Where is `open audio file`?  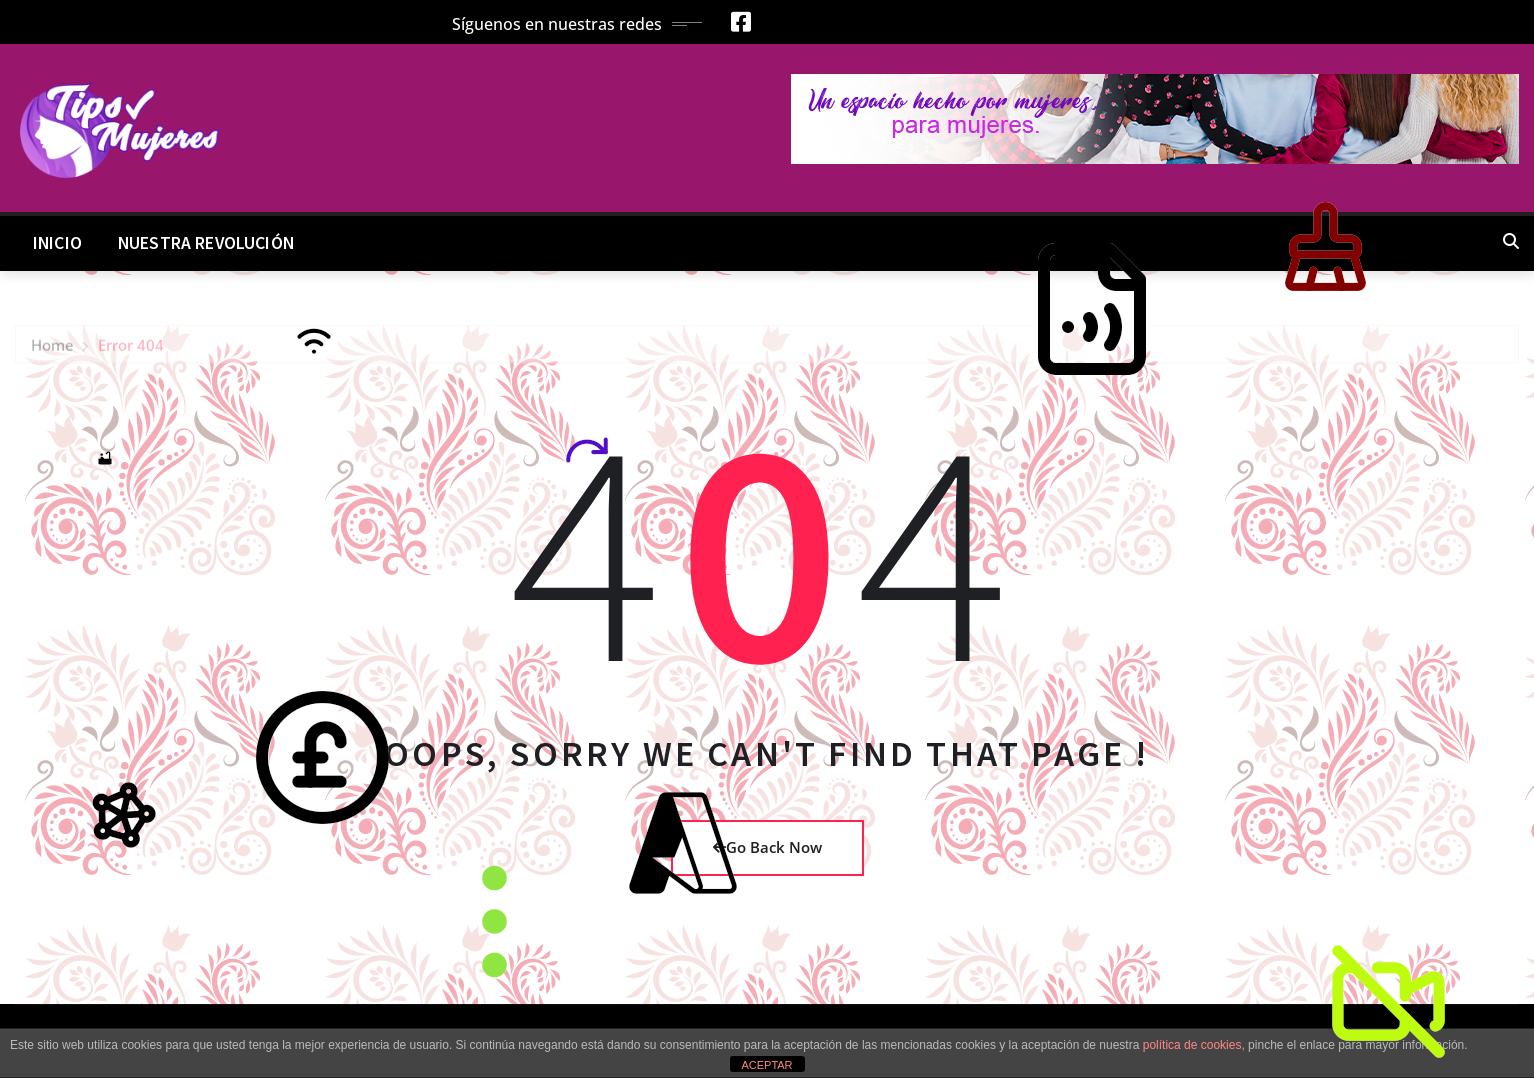
open audio file is located at coordinates (1092, 309).